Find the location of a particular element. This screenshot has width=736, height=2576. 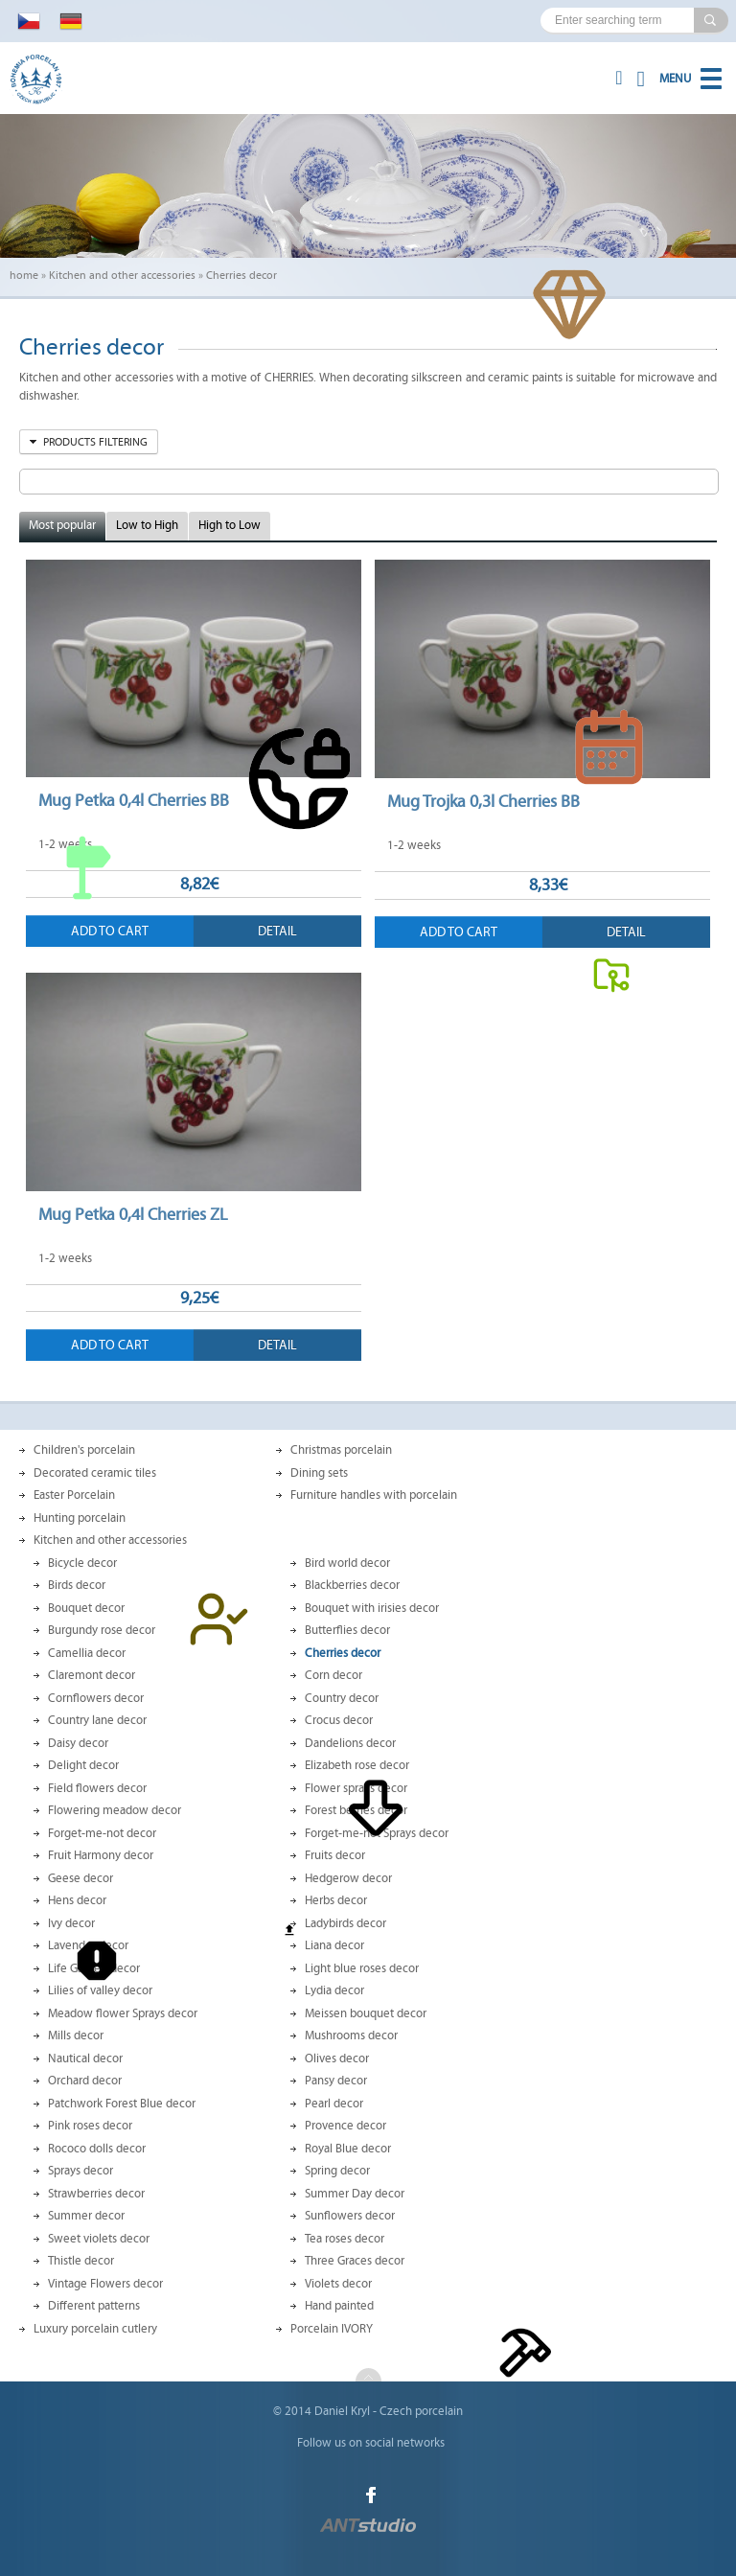

access global security or privacy settings is located at coordinates (299, 778).